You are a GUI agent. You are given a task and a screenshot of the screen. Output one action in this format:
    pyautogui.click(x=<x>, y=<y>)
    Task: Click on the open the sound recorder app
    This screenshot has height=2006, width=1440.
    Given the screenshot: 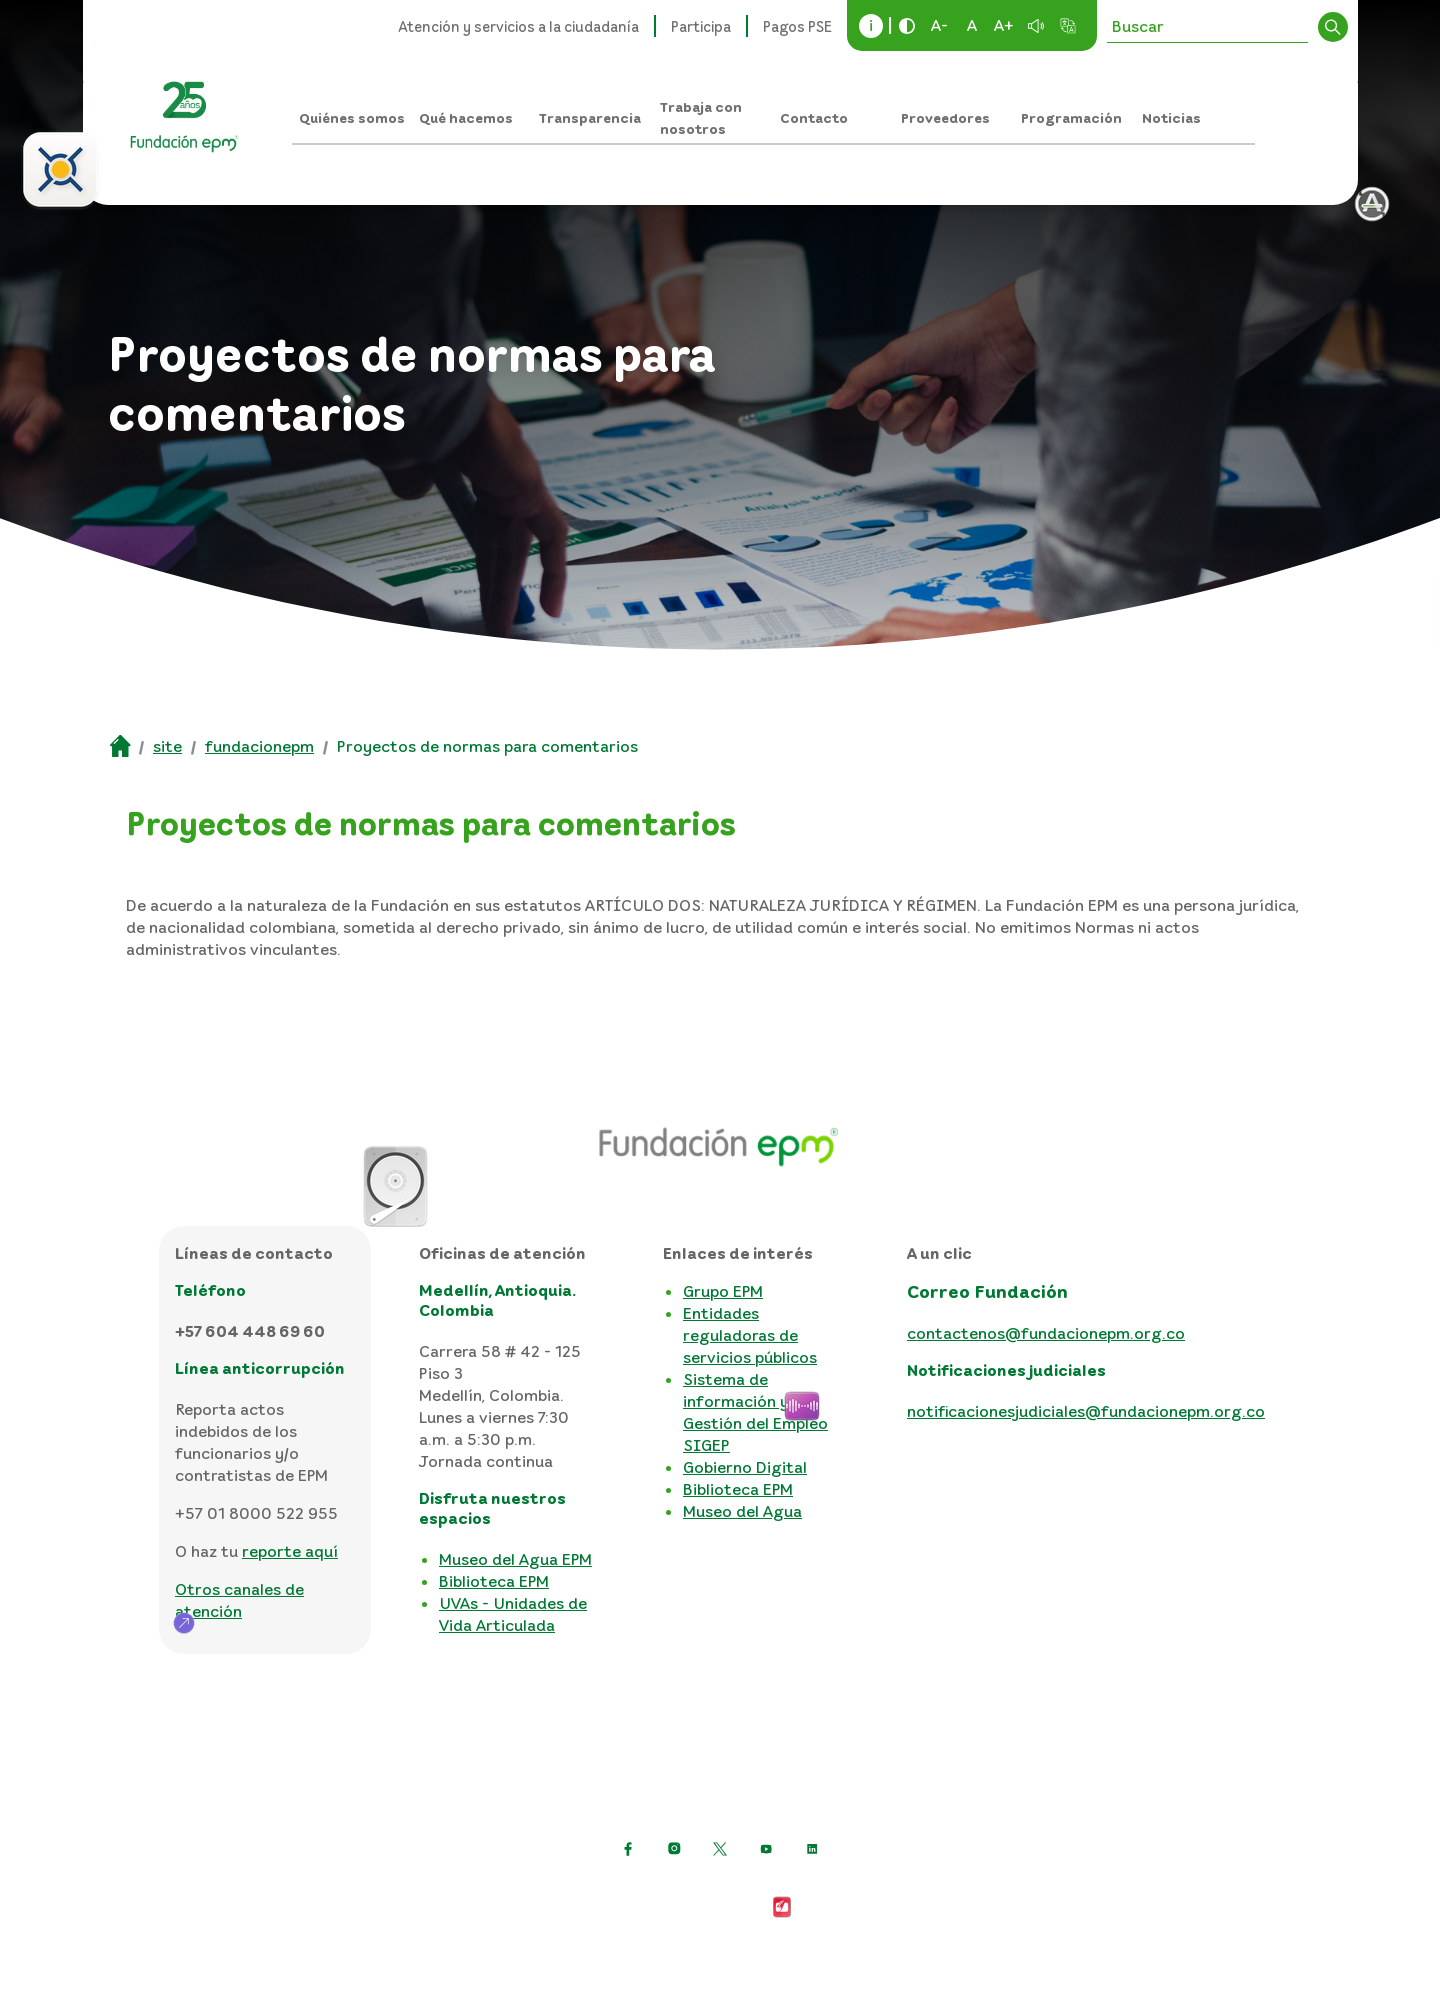 What is the action you would take?
    pyautogui.click(x=802, y=1406)
    